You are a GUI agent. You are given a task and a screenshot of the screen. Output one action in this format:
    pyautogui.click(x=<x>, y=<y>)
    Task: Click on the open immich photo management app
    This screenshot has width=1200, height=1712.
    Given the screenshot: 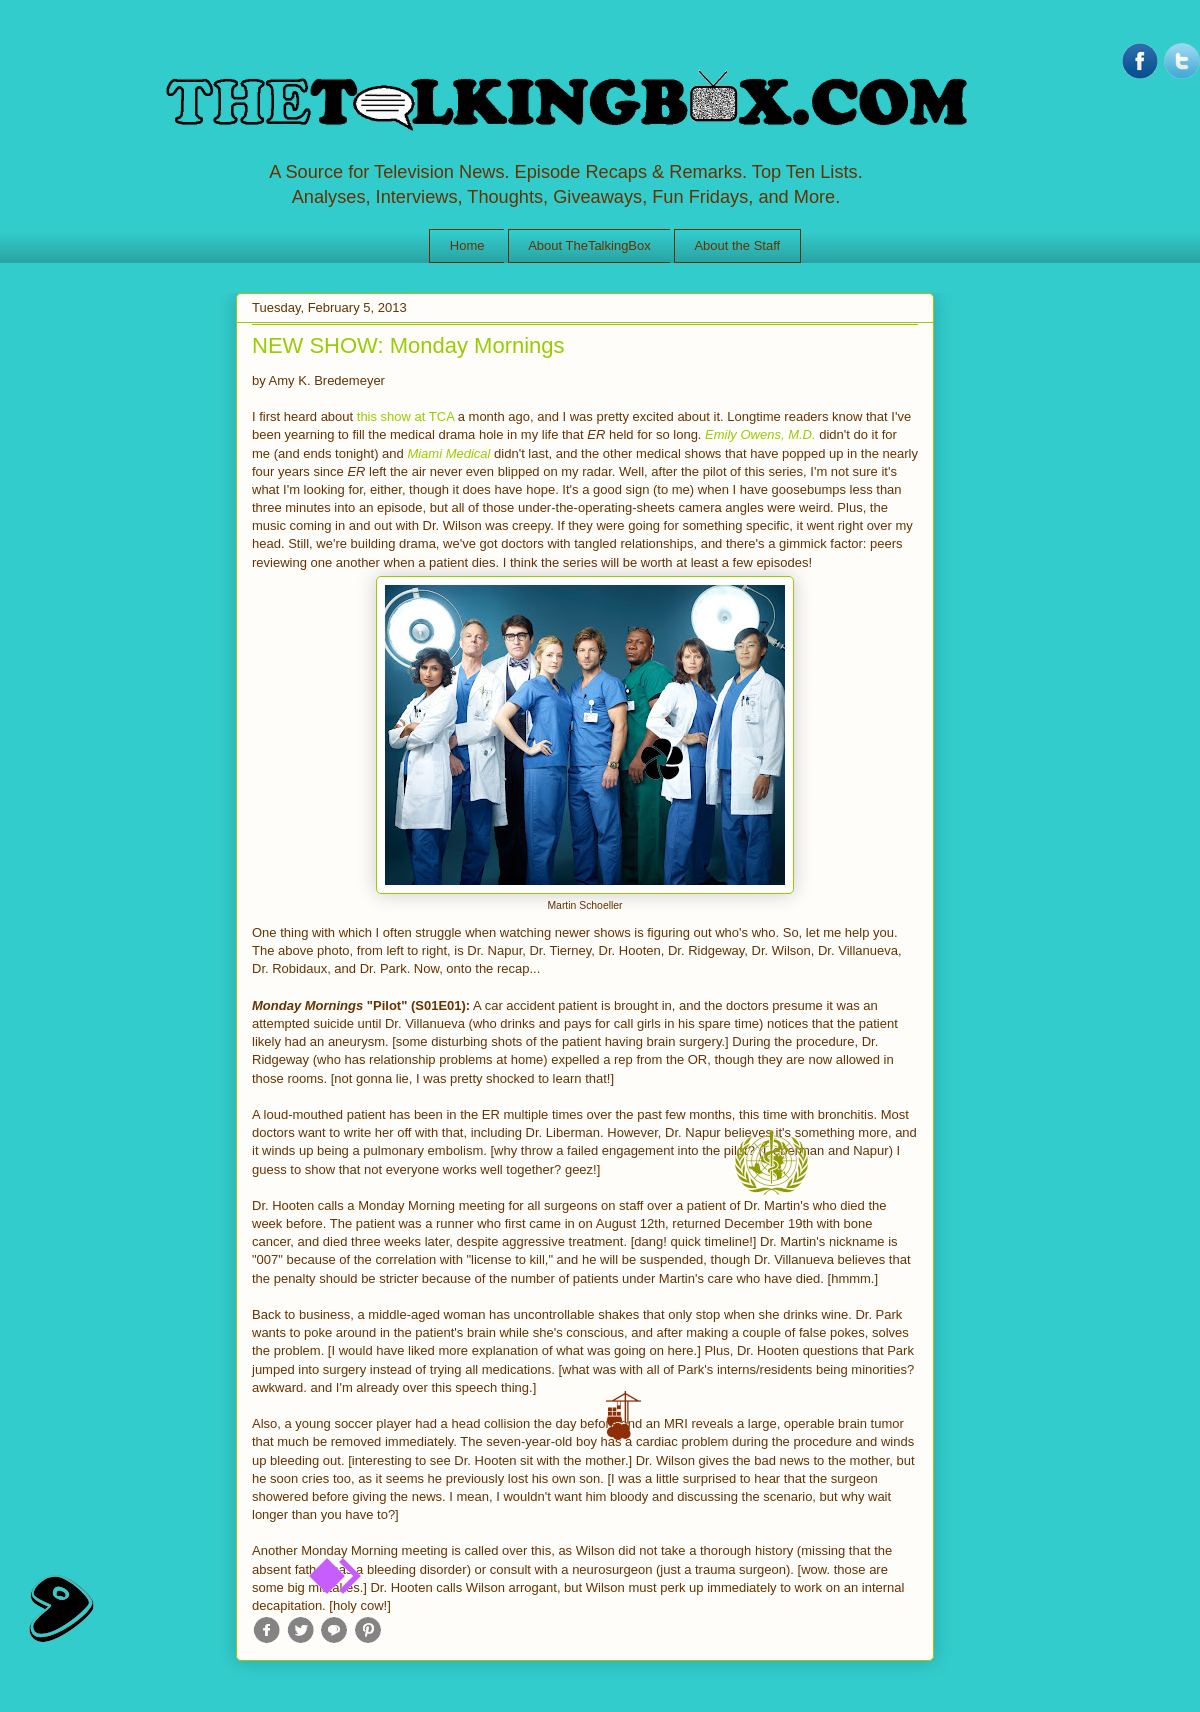 What is the action you would take?
    pyautogui.click(x=662, y=759)
    